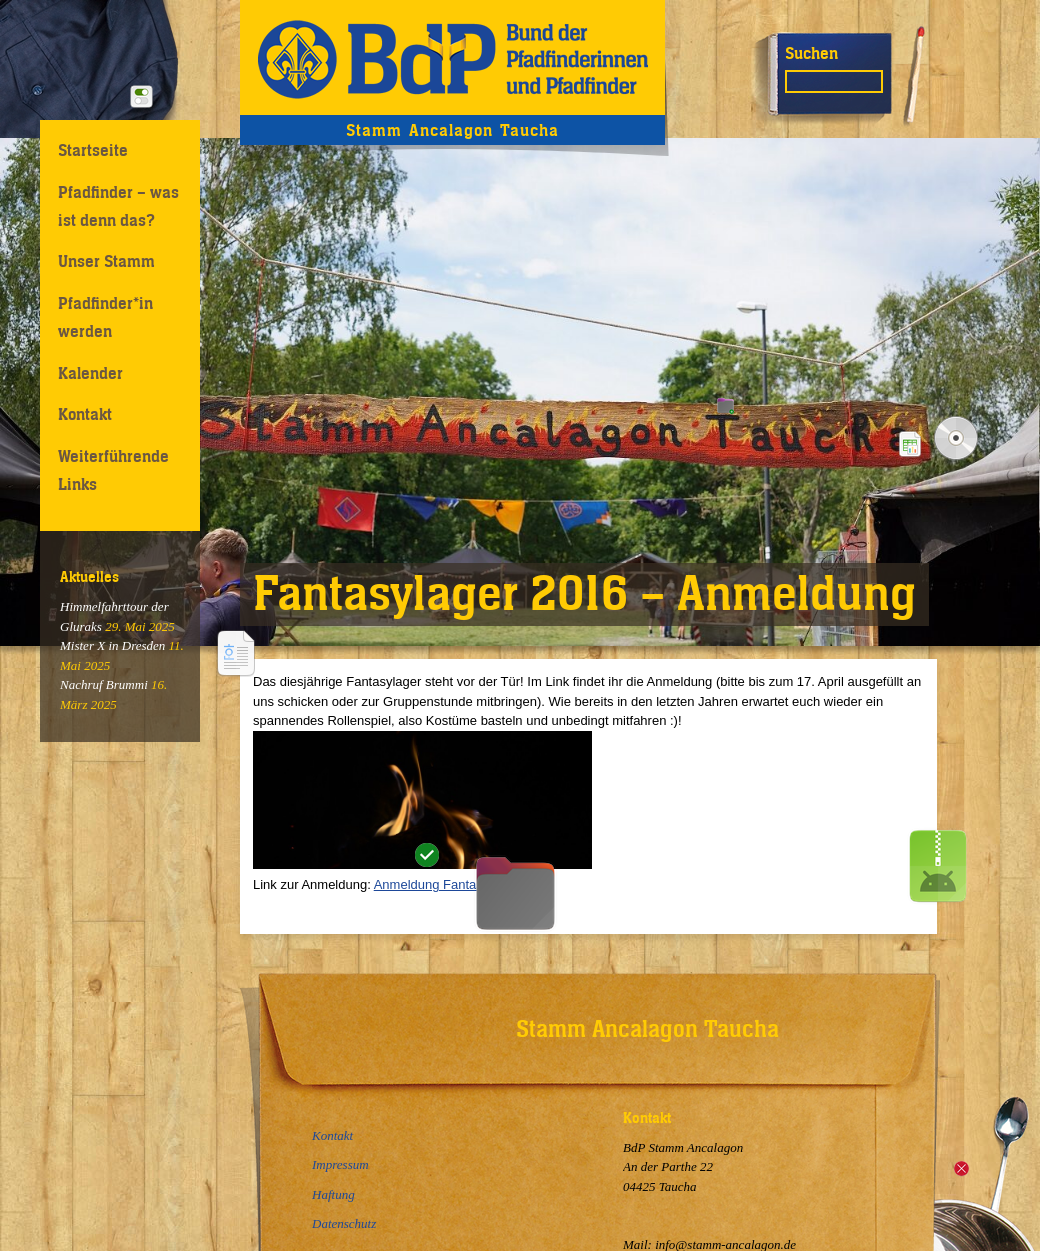  What do you see at coordinates (910, 444) in the screenshot?
I see `openoffice calc spreadsheet file` at bounding box center [910, 444].